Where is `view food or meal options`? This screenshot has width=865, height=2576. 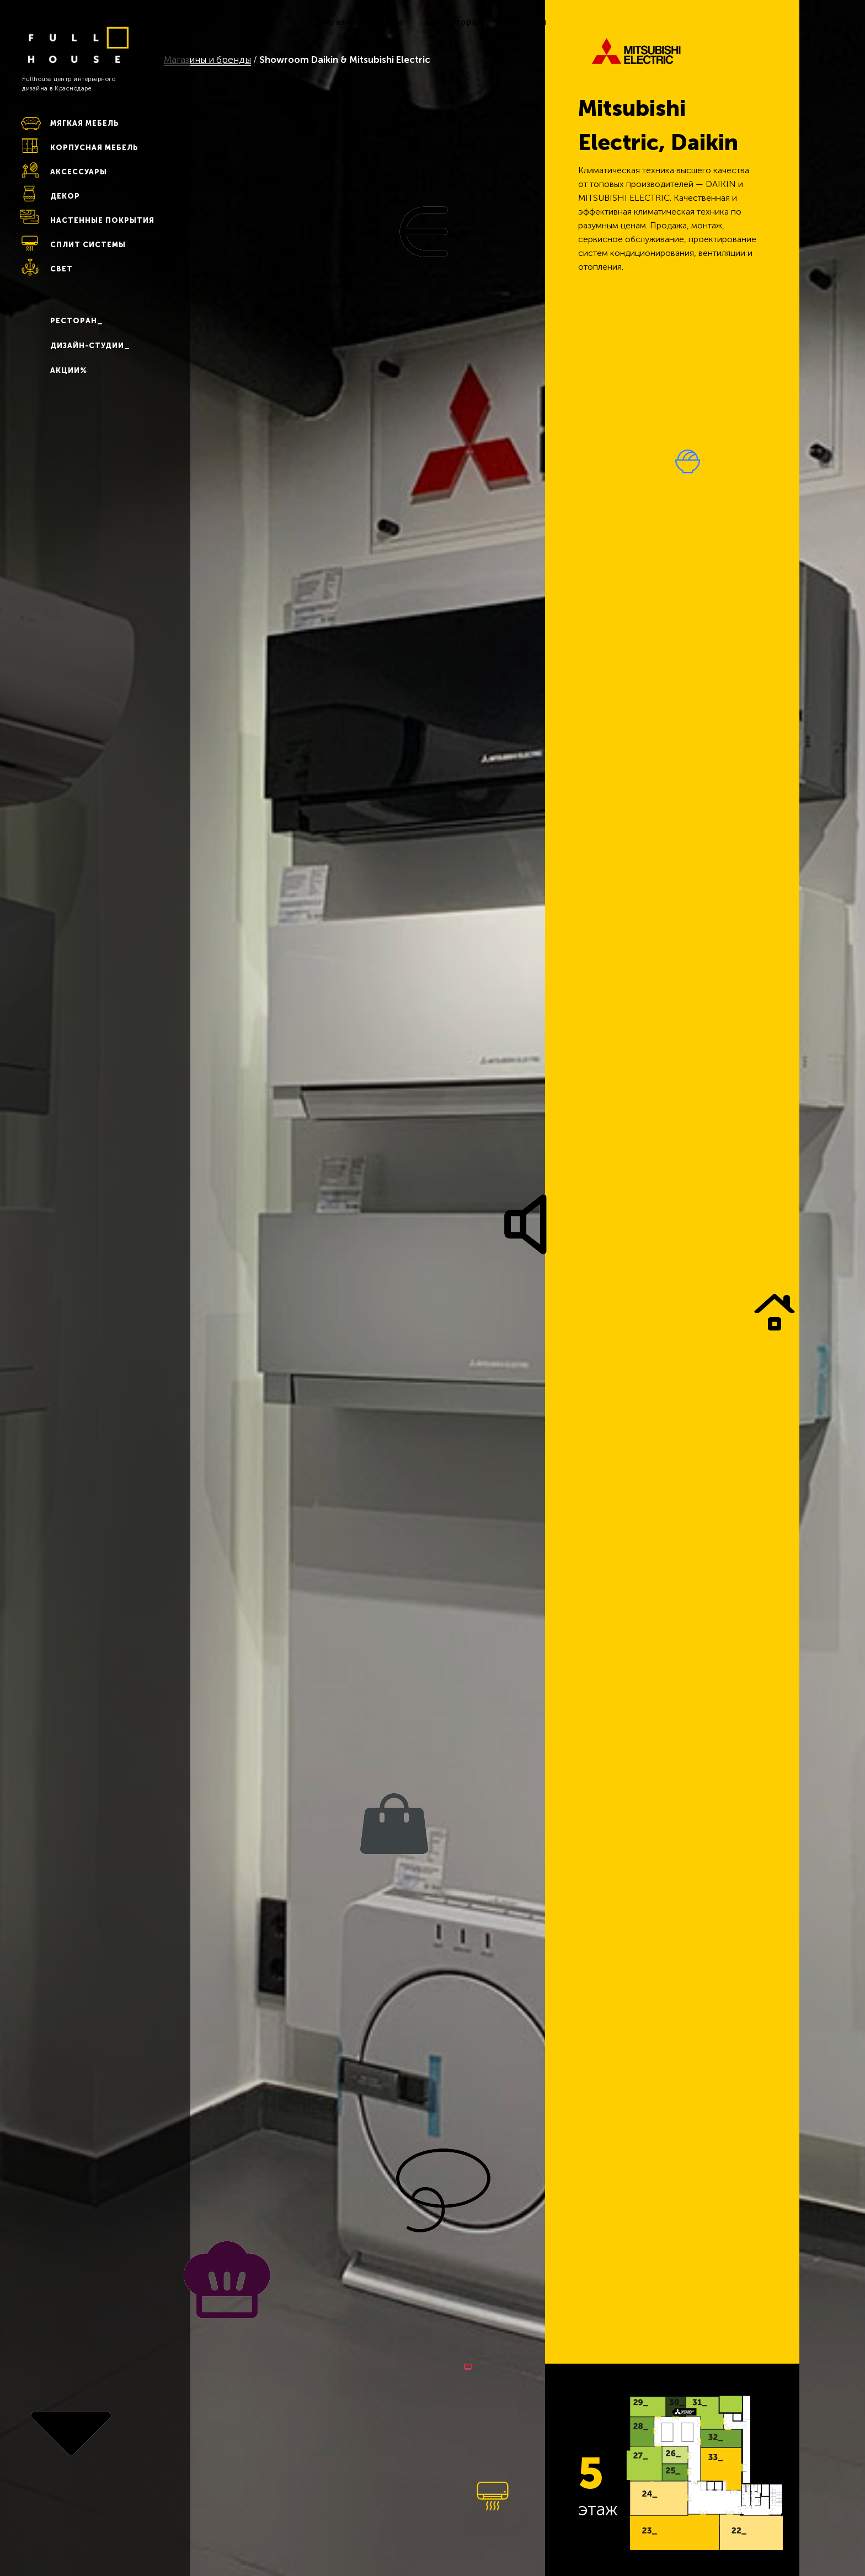 view food or meal options is located at coordinates (687, 462).